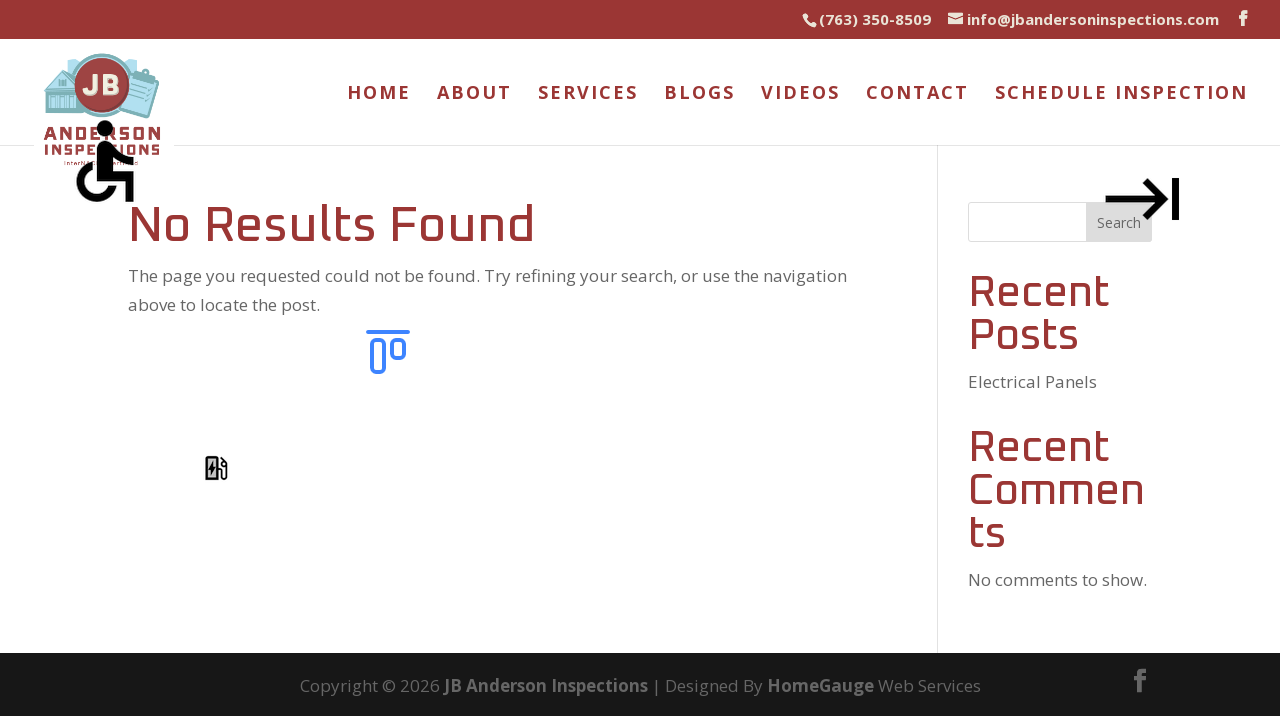 This screenshot has height=720, width=1280. Describe the element at coordinates (1144, 199) in the screenshot. I see `move cursor to end of line or field` at that location.